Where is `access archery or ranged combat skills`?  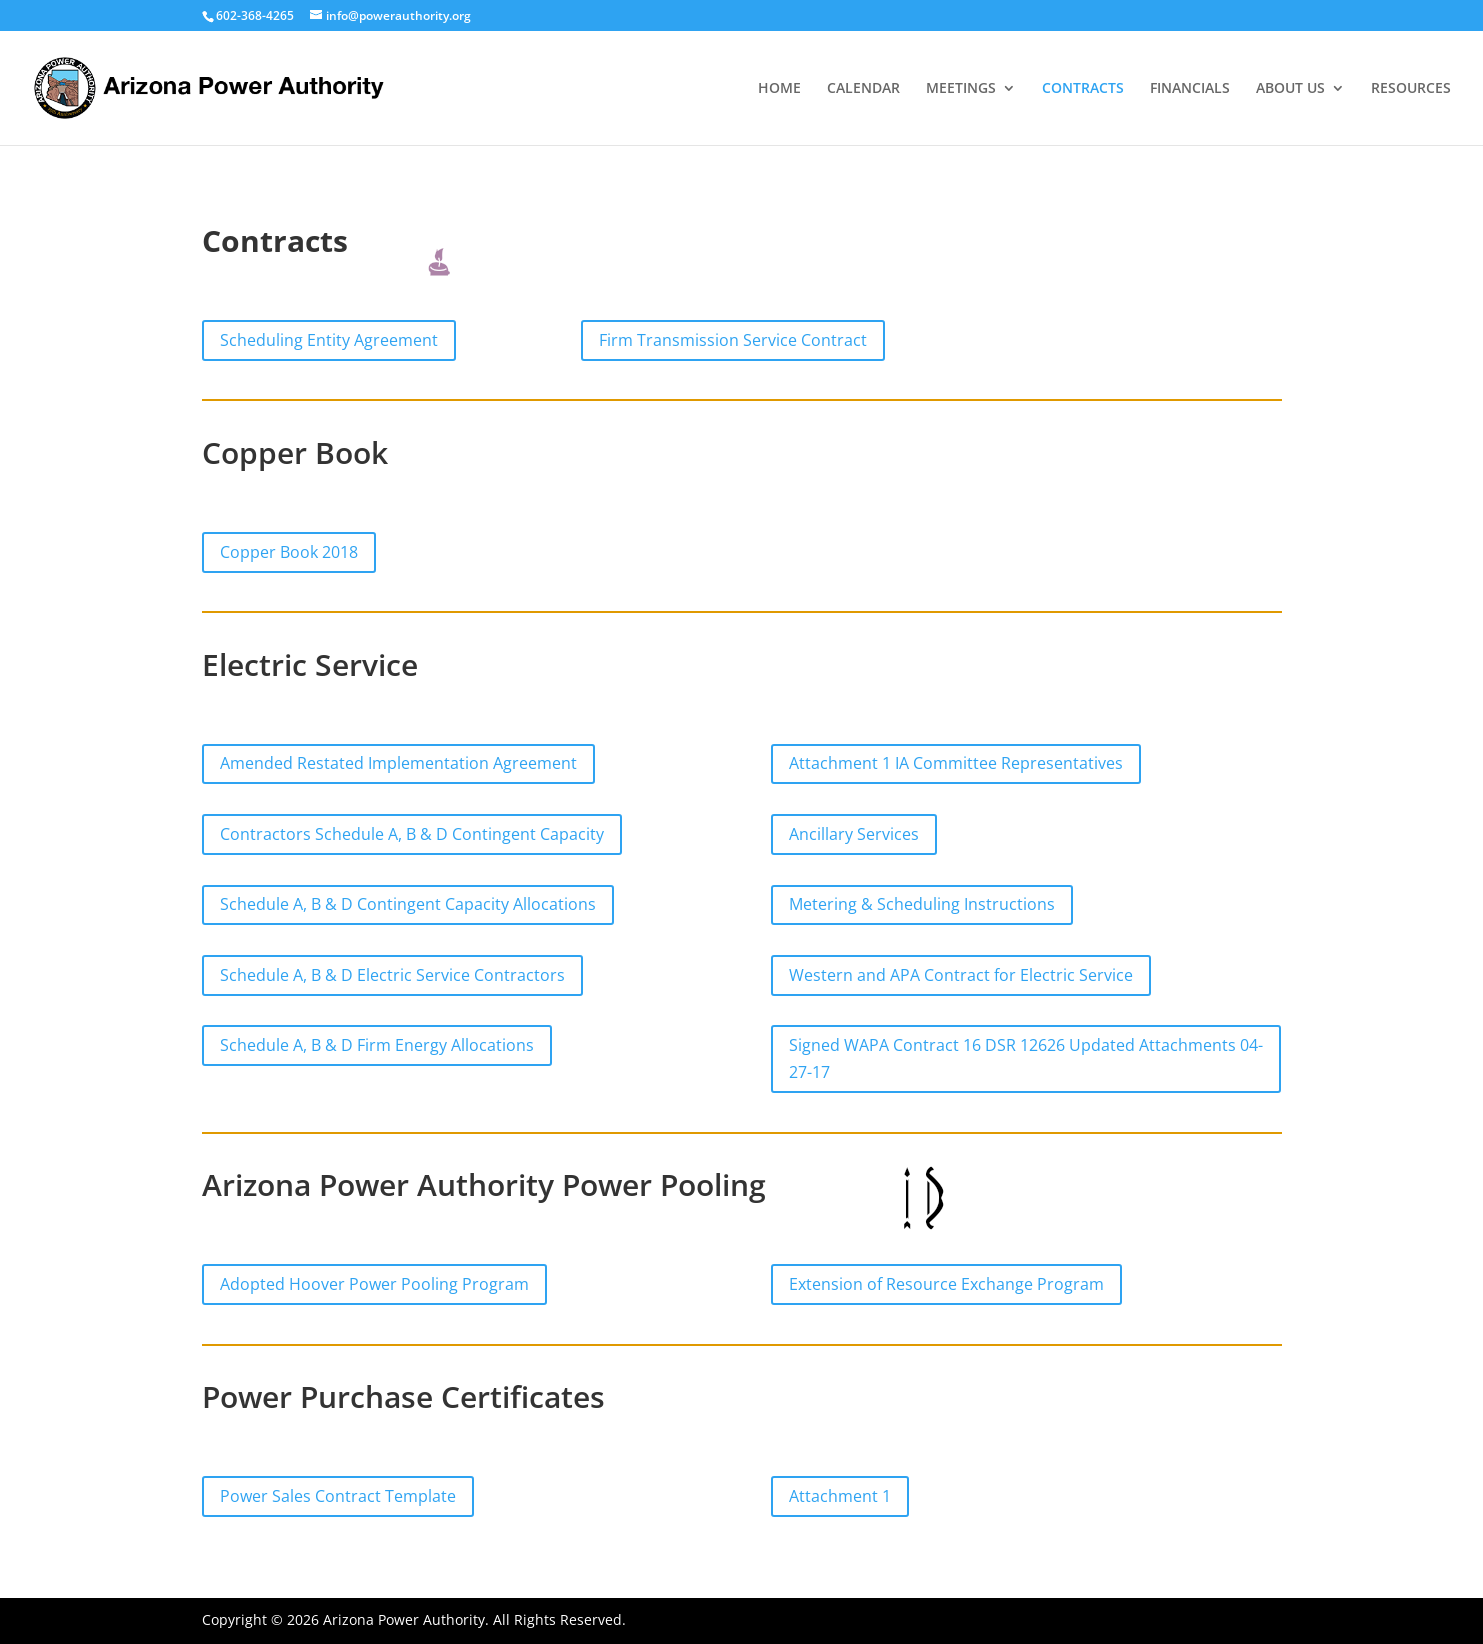
access archery or ranged combat skills is located at coordinates (921, 1198).